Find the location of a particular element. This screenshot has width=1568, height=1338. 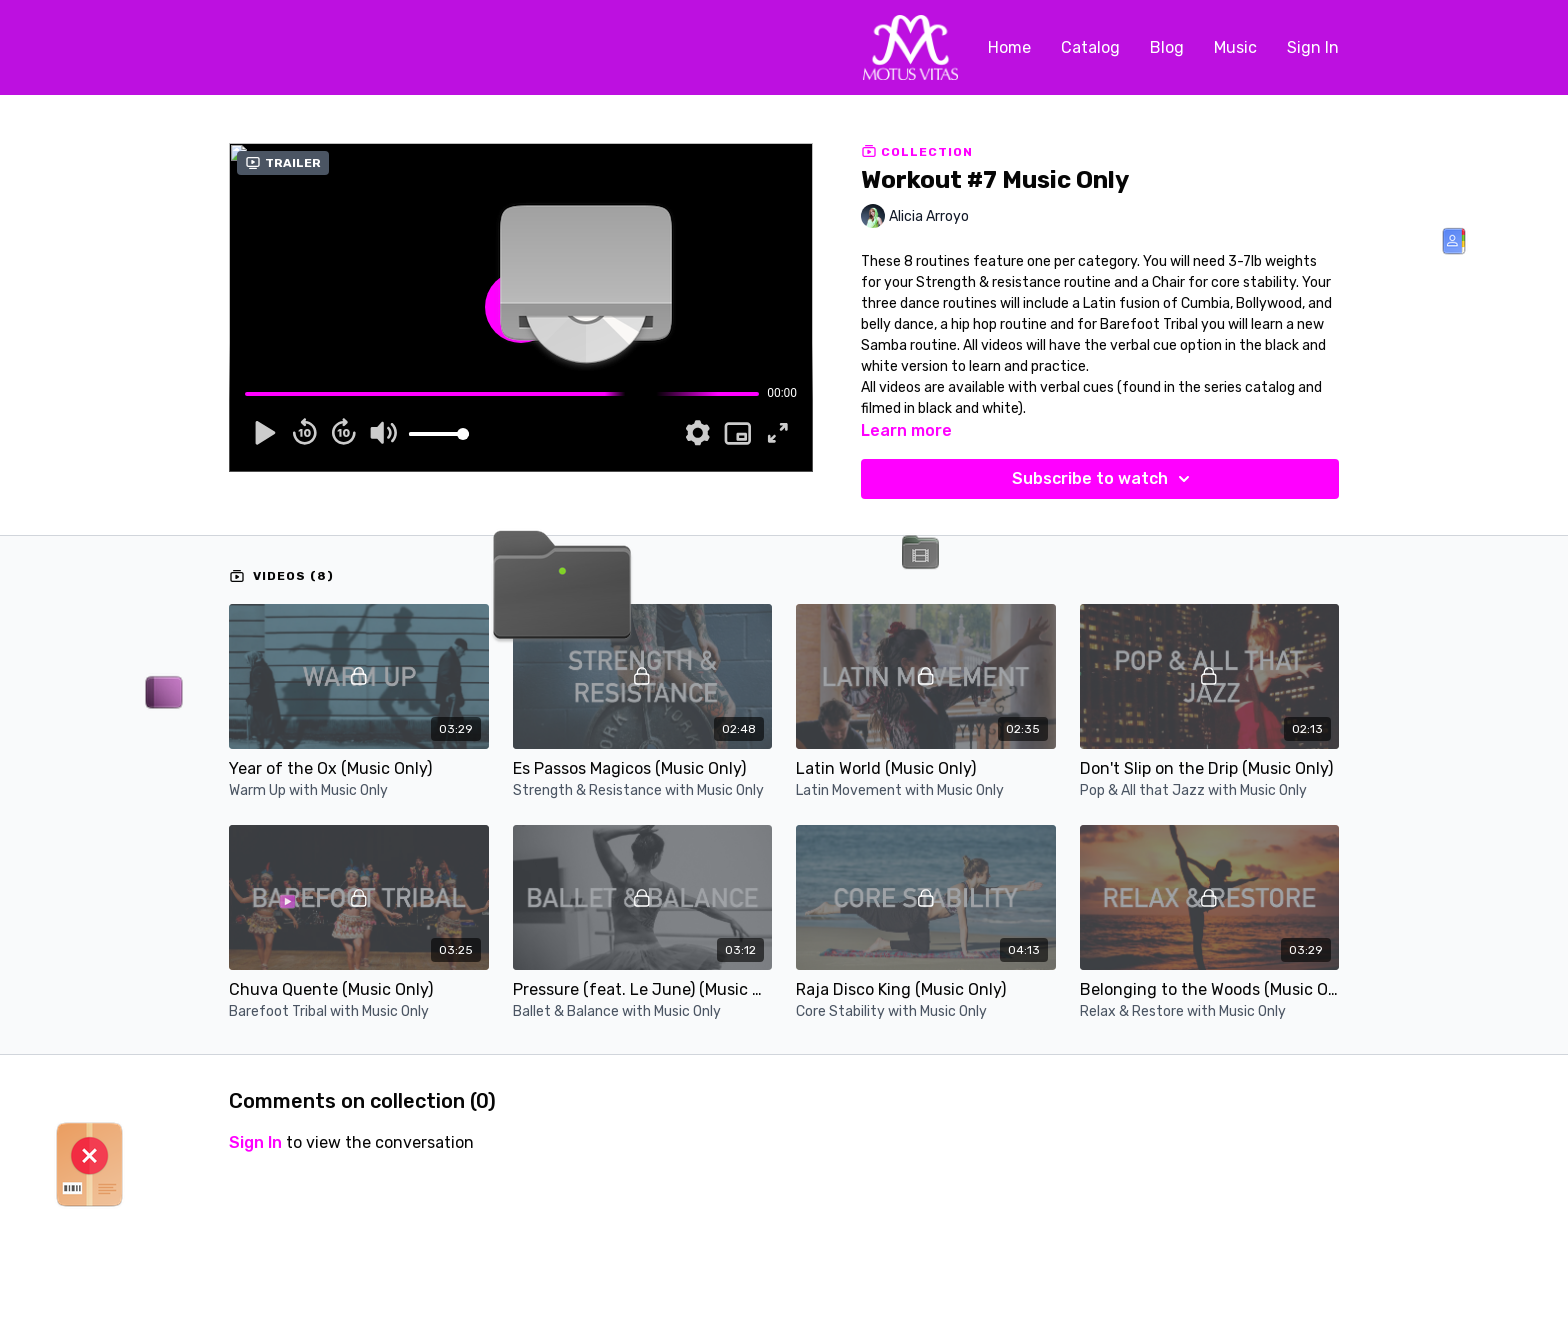

access optical drive or CD/DVD reader is located at coordinates (586, 273).